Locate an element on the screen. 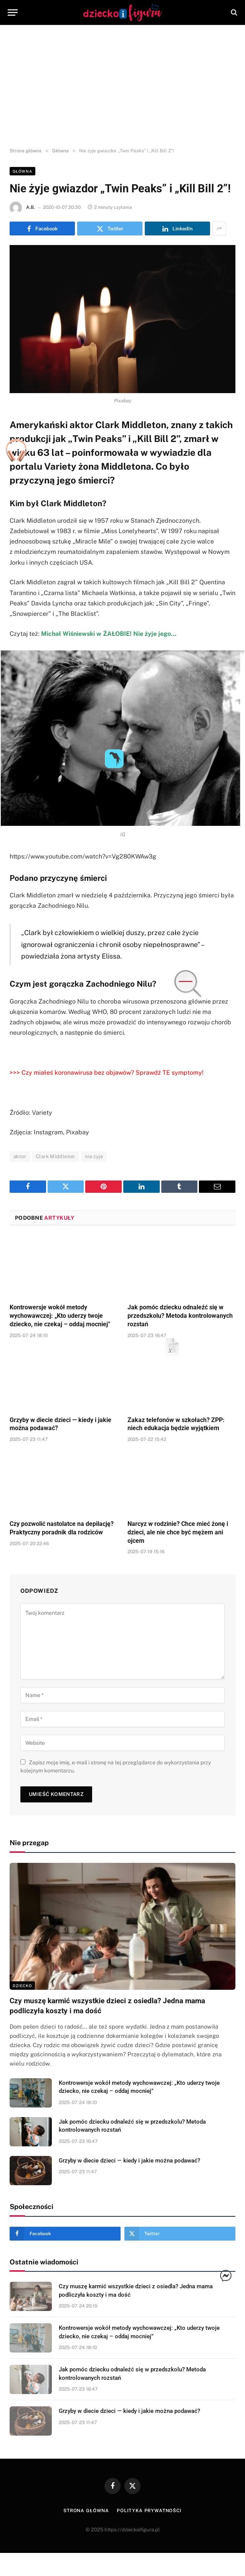  airpods max headphones in orange color variant is located at coordinates (16, 450).